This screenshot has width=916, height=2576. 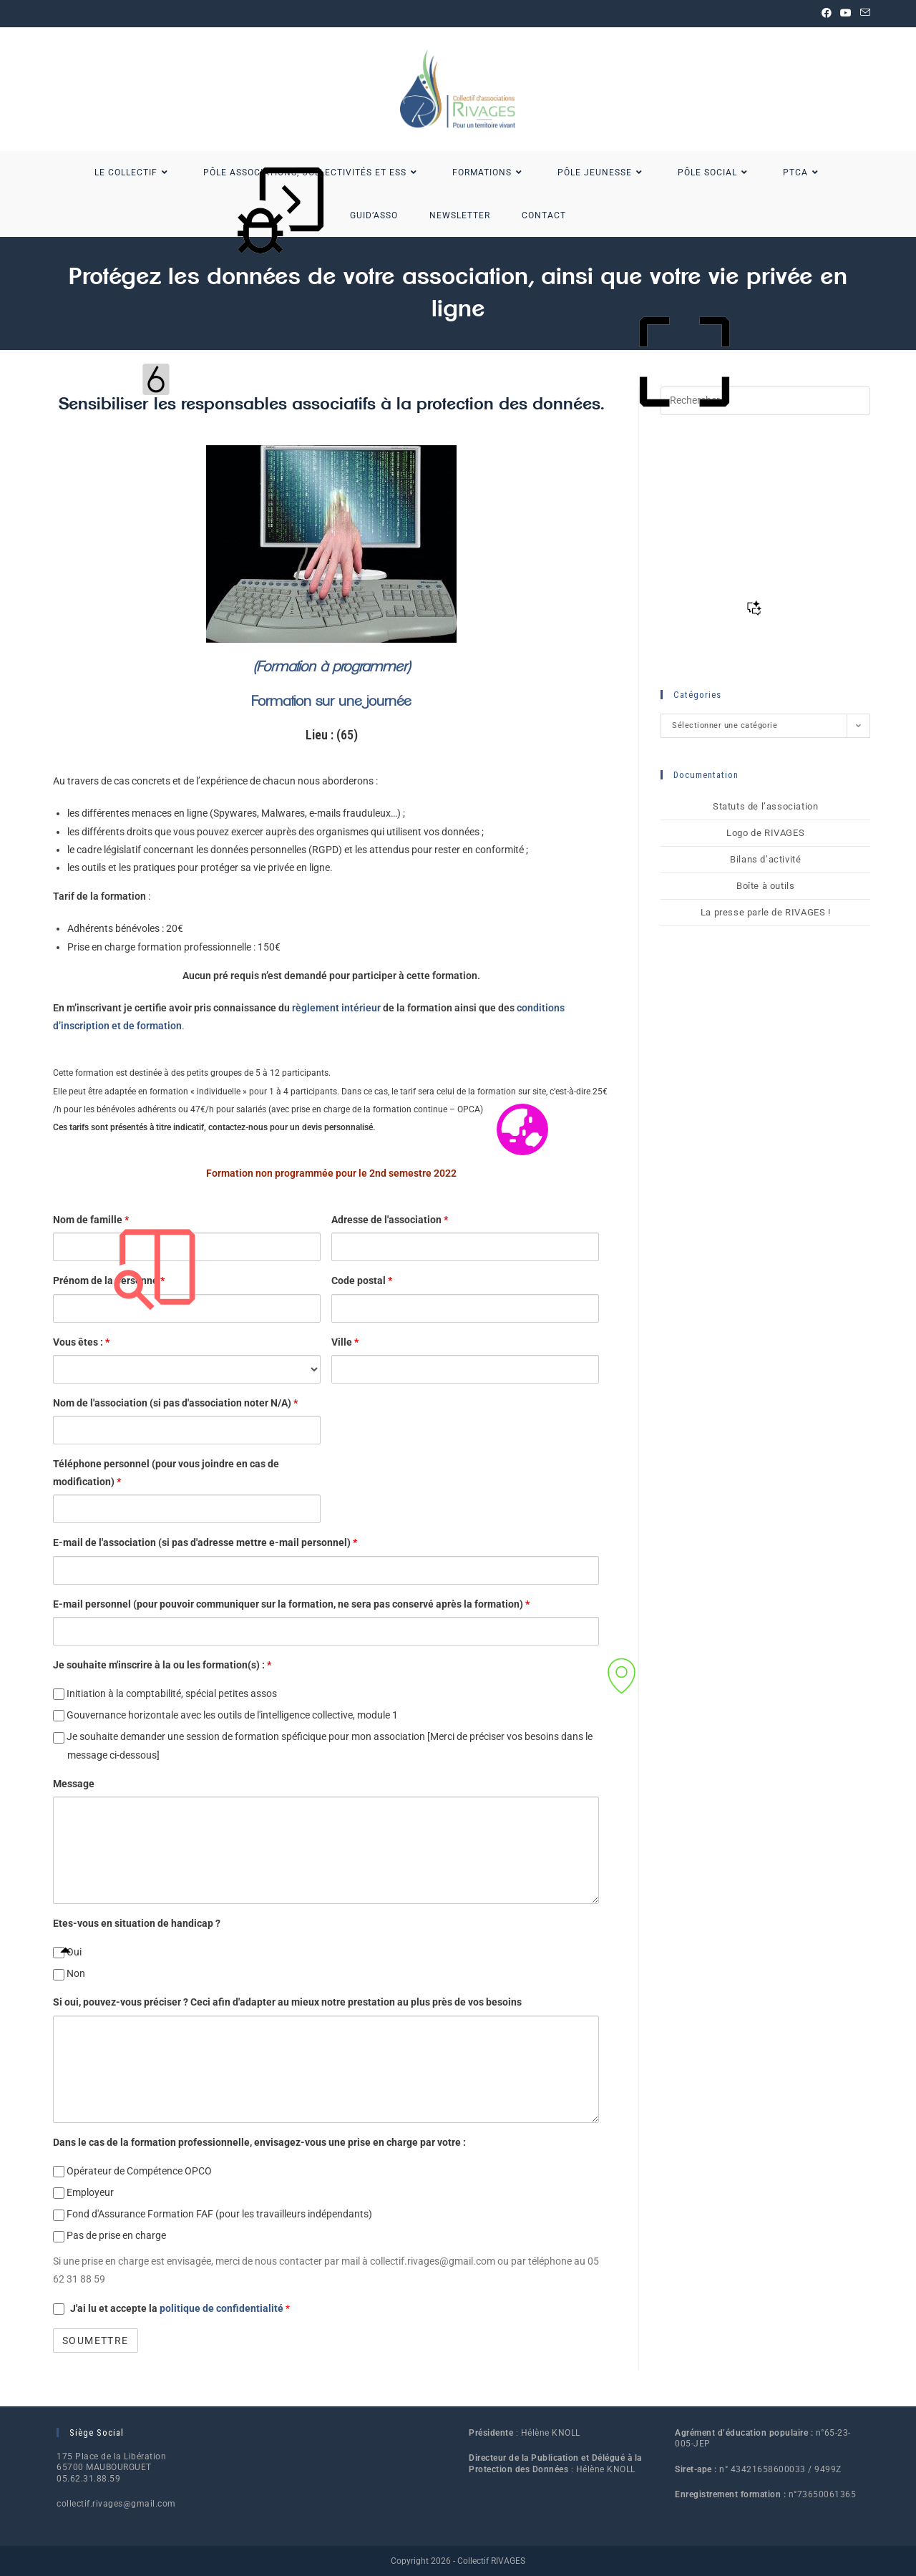 What do you see at coordinates (283, 208) in the screenshot?
I see `open the debug console` at bounding box center [283, 208].